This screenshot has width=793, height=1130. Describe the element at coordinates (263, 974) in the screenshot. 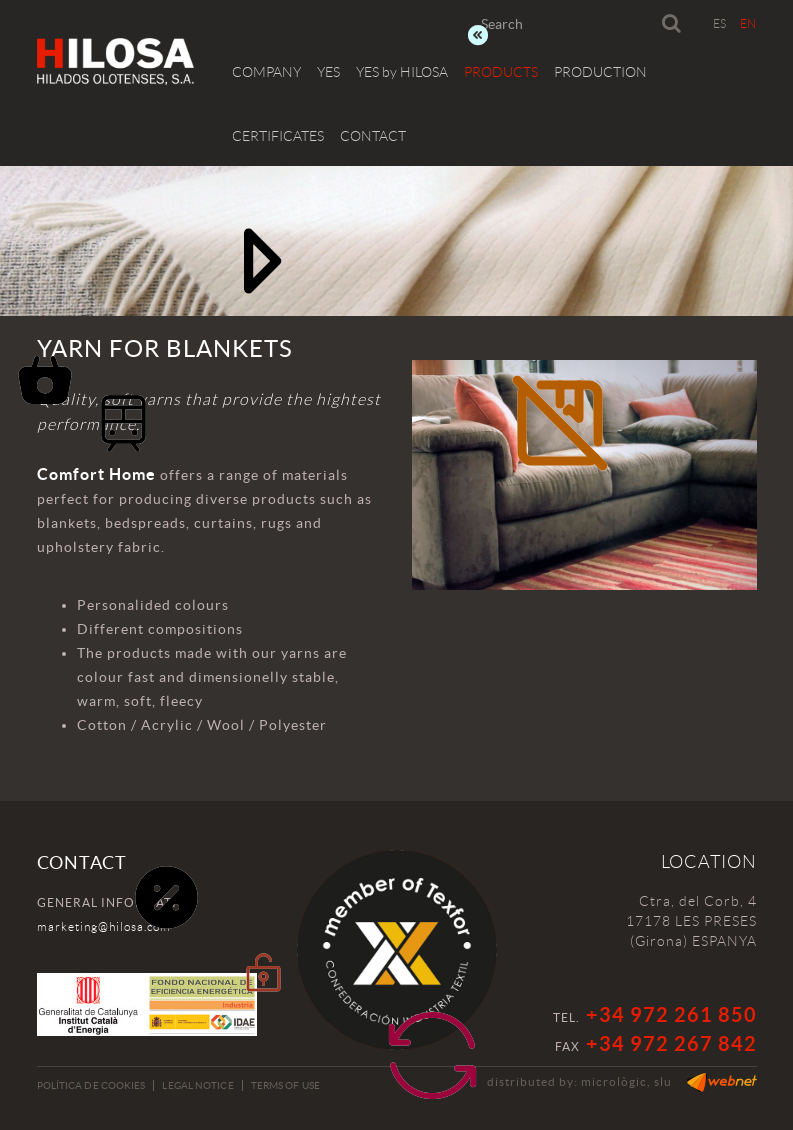

I see `unlock with key or password` at that location.